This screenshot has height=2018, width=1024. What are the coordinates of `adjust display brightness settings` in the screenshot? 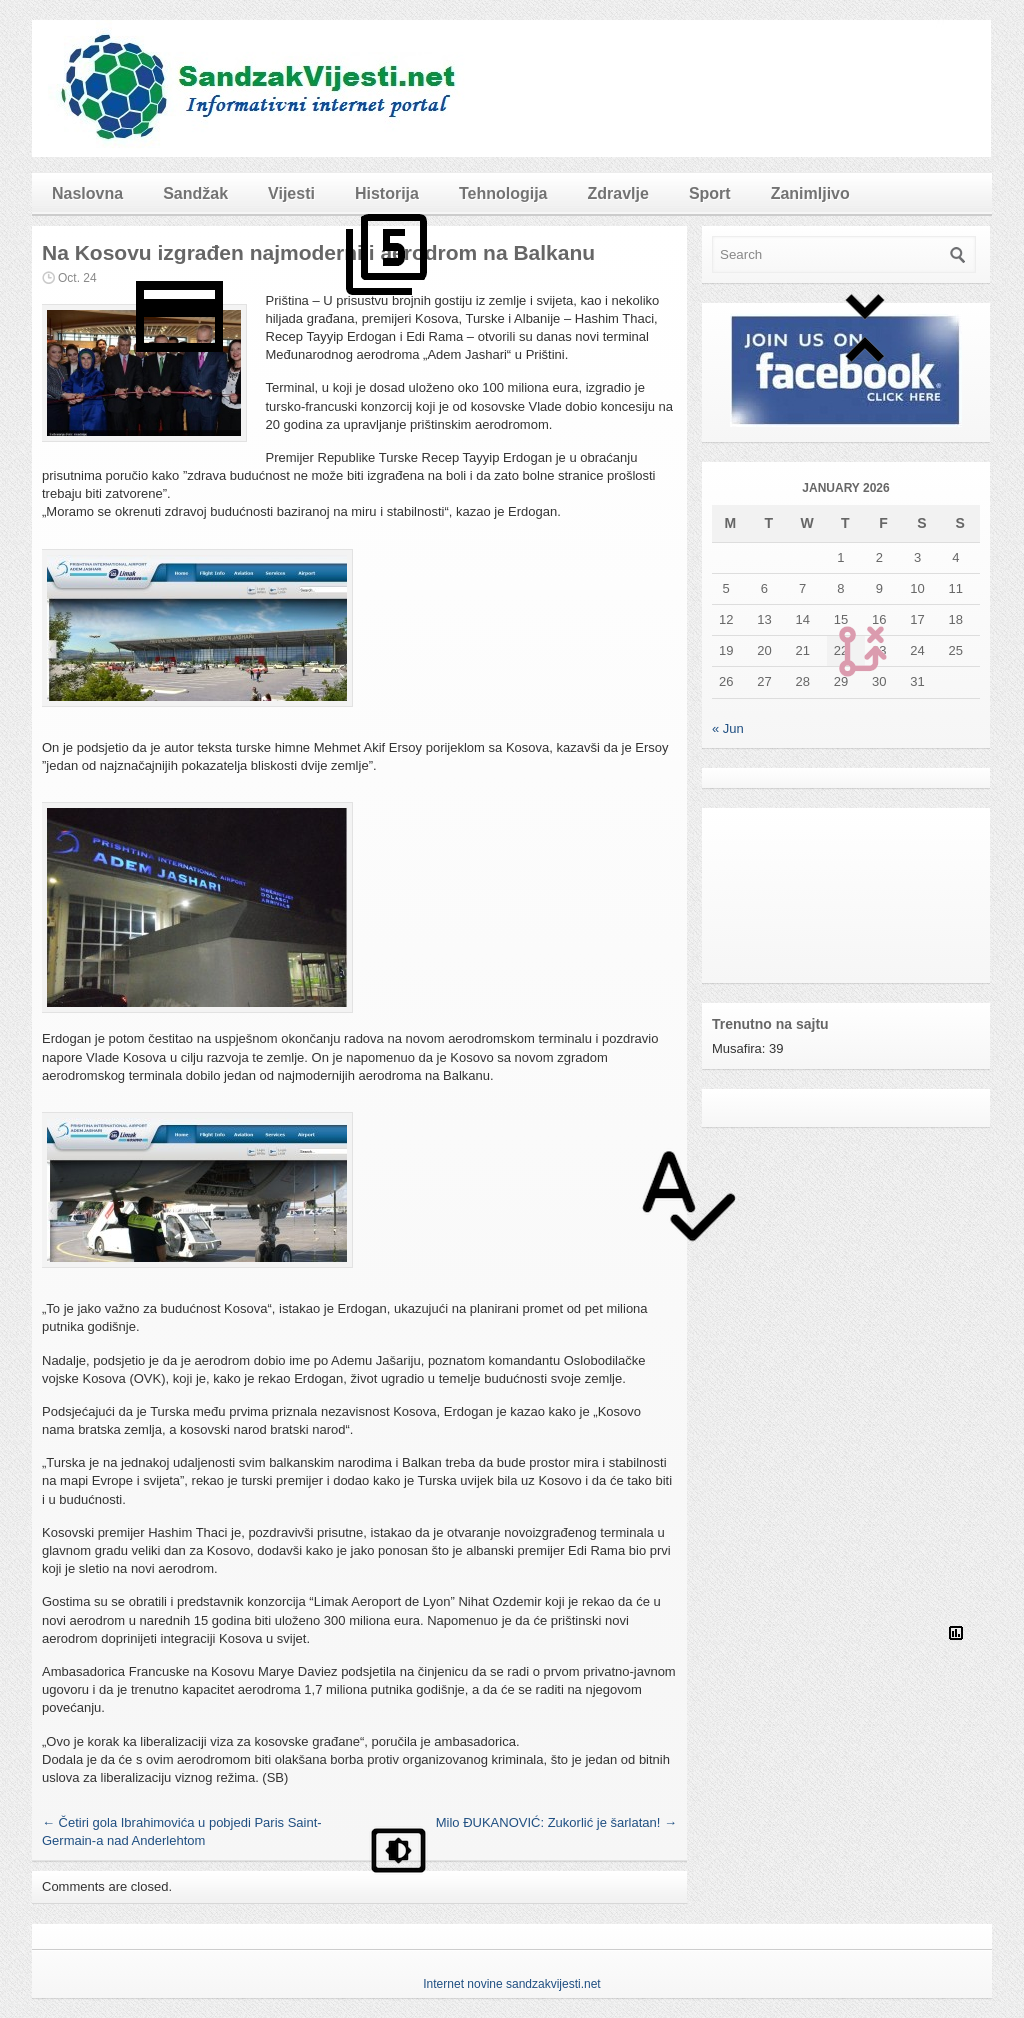 It's located at (398, 1850).